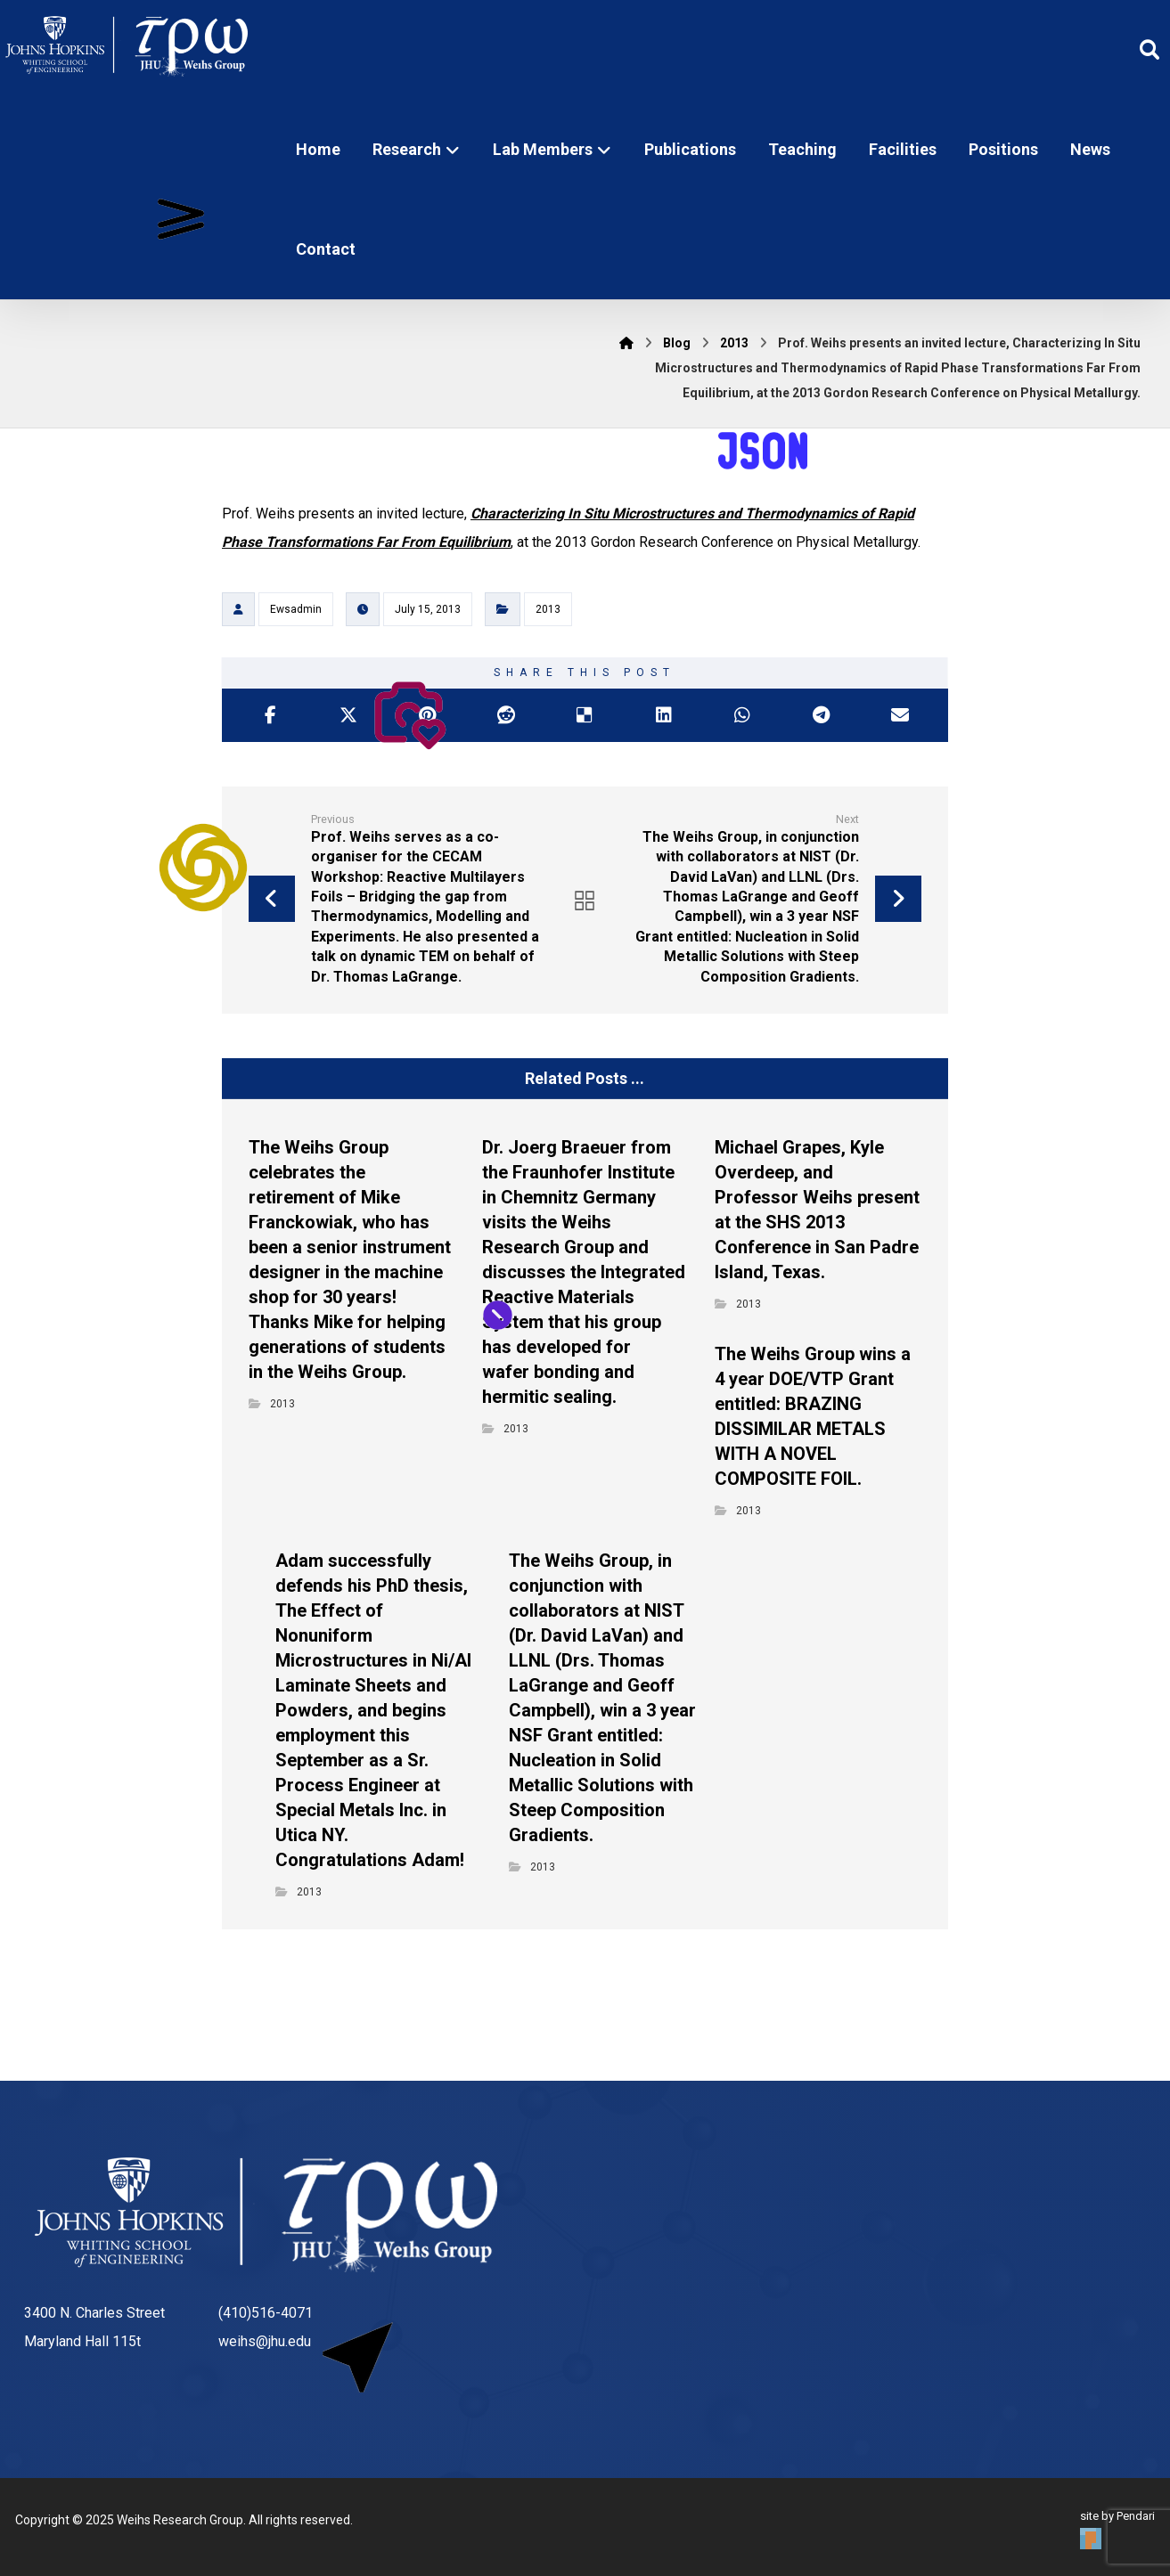  Describe the element at coordinates (408, 712) in the screenshot. I see `mark photo as favorite` at that location.